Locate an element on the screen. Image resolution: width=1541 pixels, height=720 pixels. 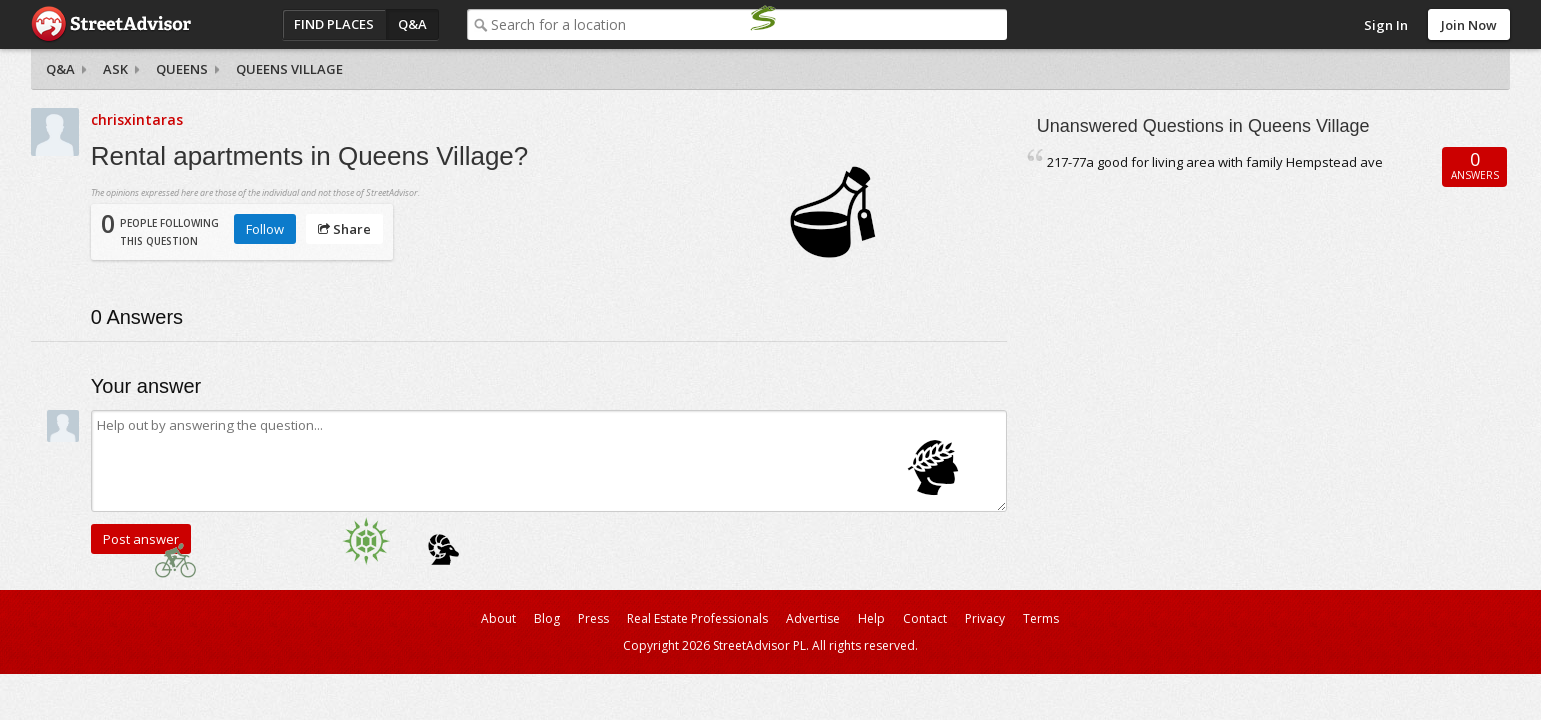
consume a potion or drink item is located at coordinates (832, 211).